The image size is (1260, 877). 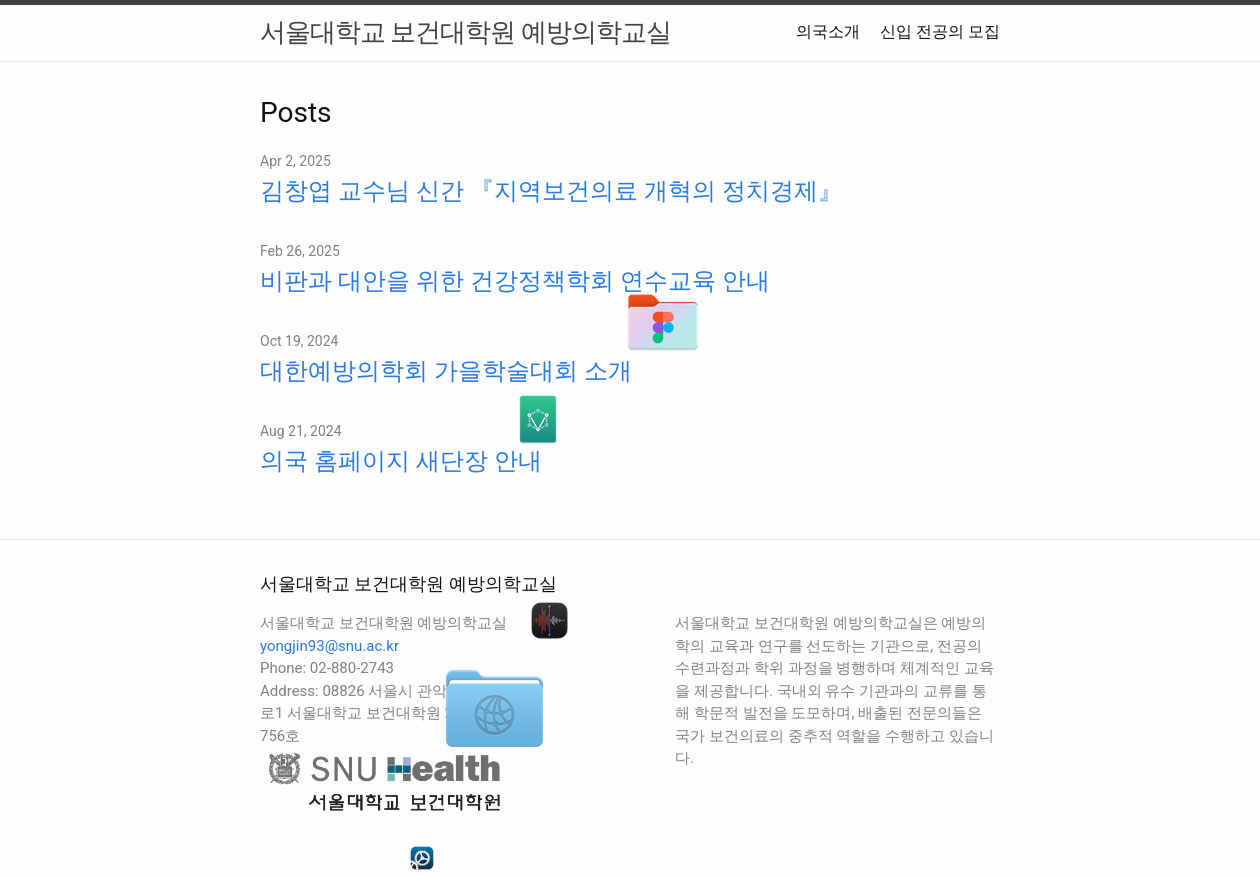 What do you see at coordinates (549, 620) in the screenshot?
I see `open voice memos app` at bounding box center [549, 620].